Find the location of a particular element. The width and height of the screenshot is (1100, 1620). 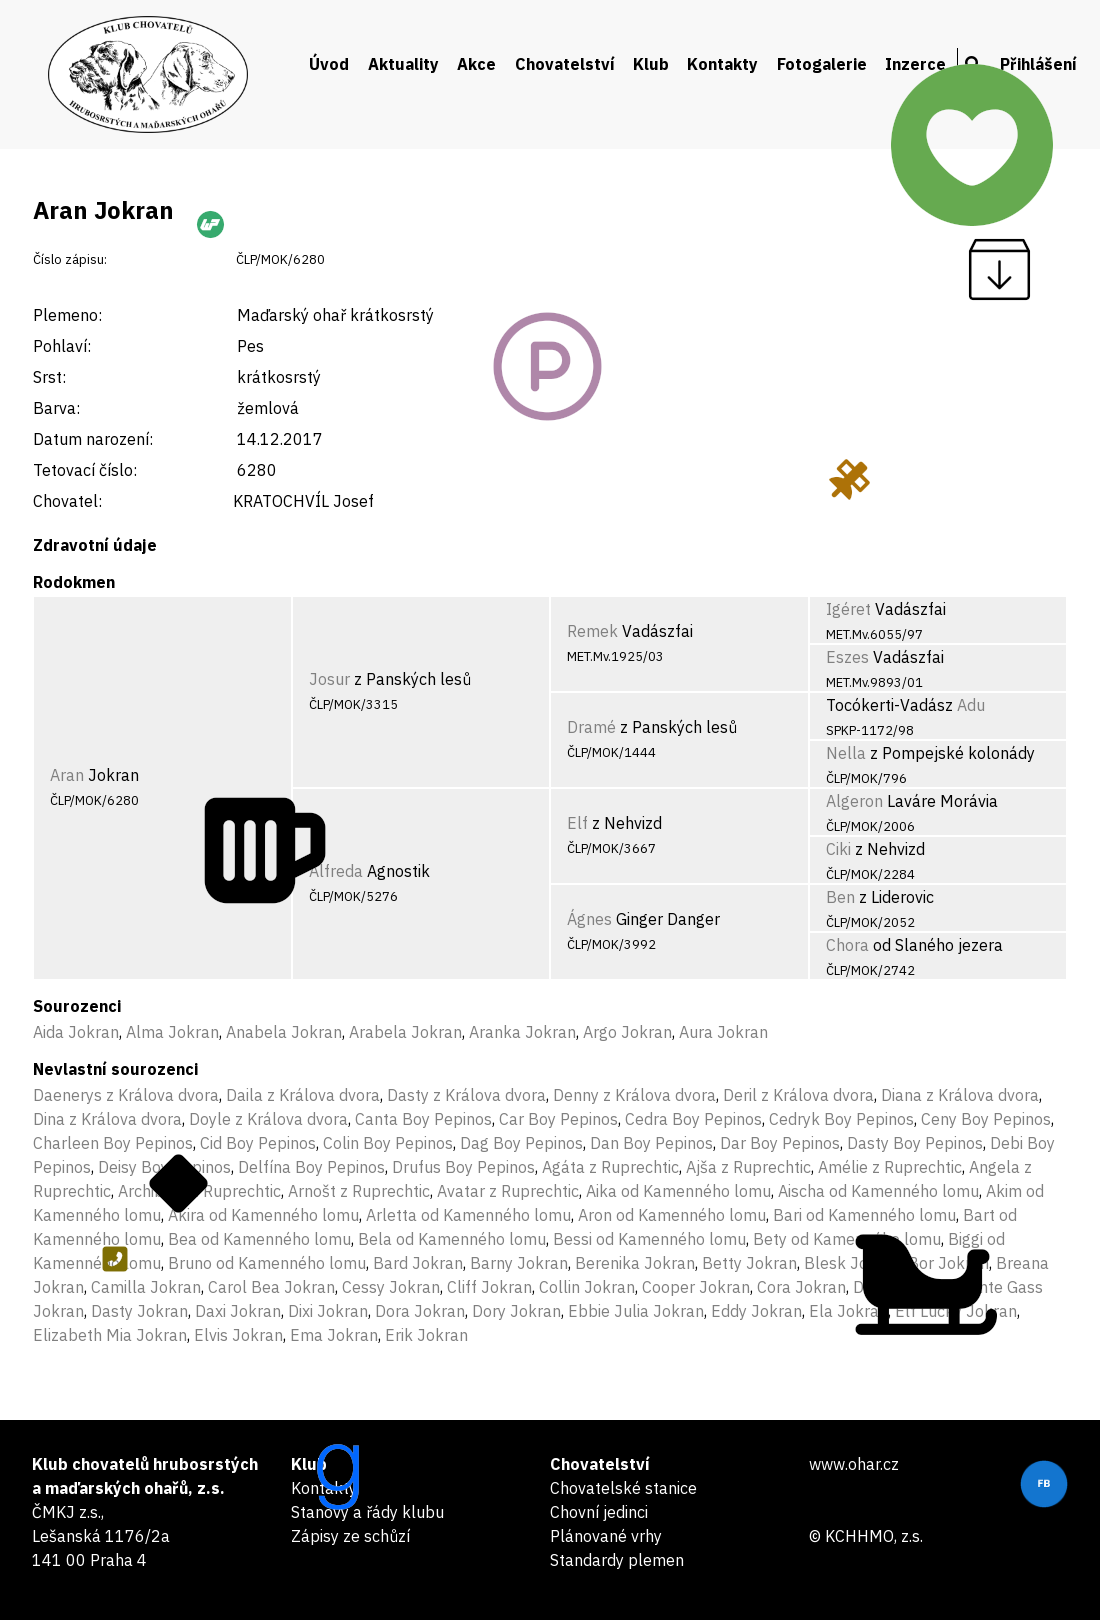

like or favorite an item in your feed is located at coordinates (972, 145).